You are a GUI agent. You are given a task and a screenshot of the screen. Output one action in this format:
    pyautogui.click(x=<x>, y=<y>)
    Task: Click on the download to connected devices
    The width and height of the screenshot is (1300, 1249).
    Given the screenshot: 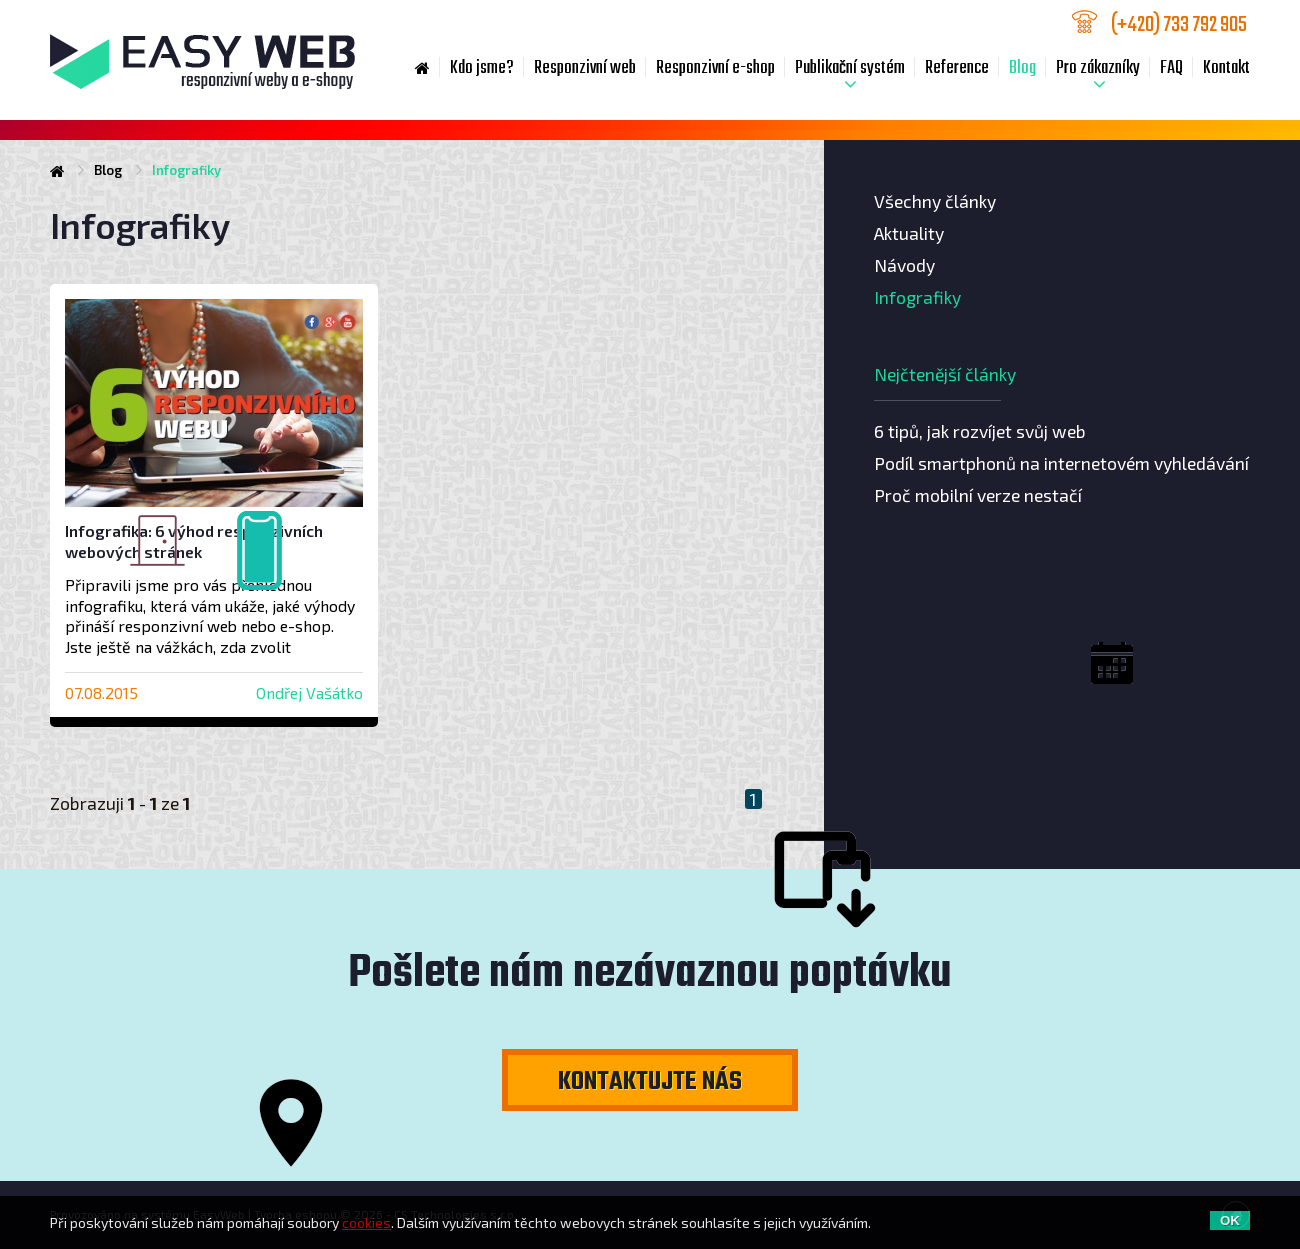 What is the action you would take?
    pyautogui.click(x=822, y=874)
    